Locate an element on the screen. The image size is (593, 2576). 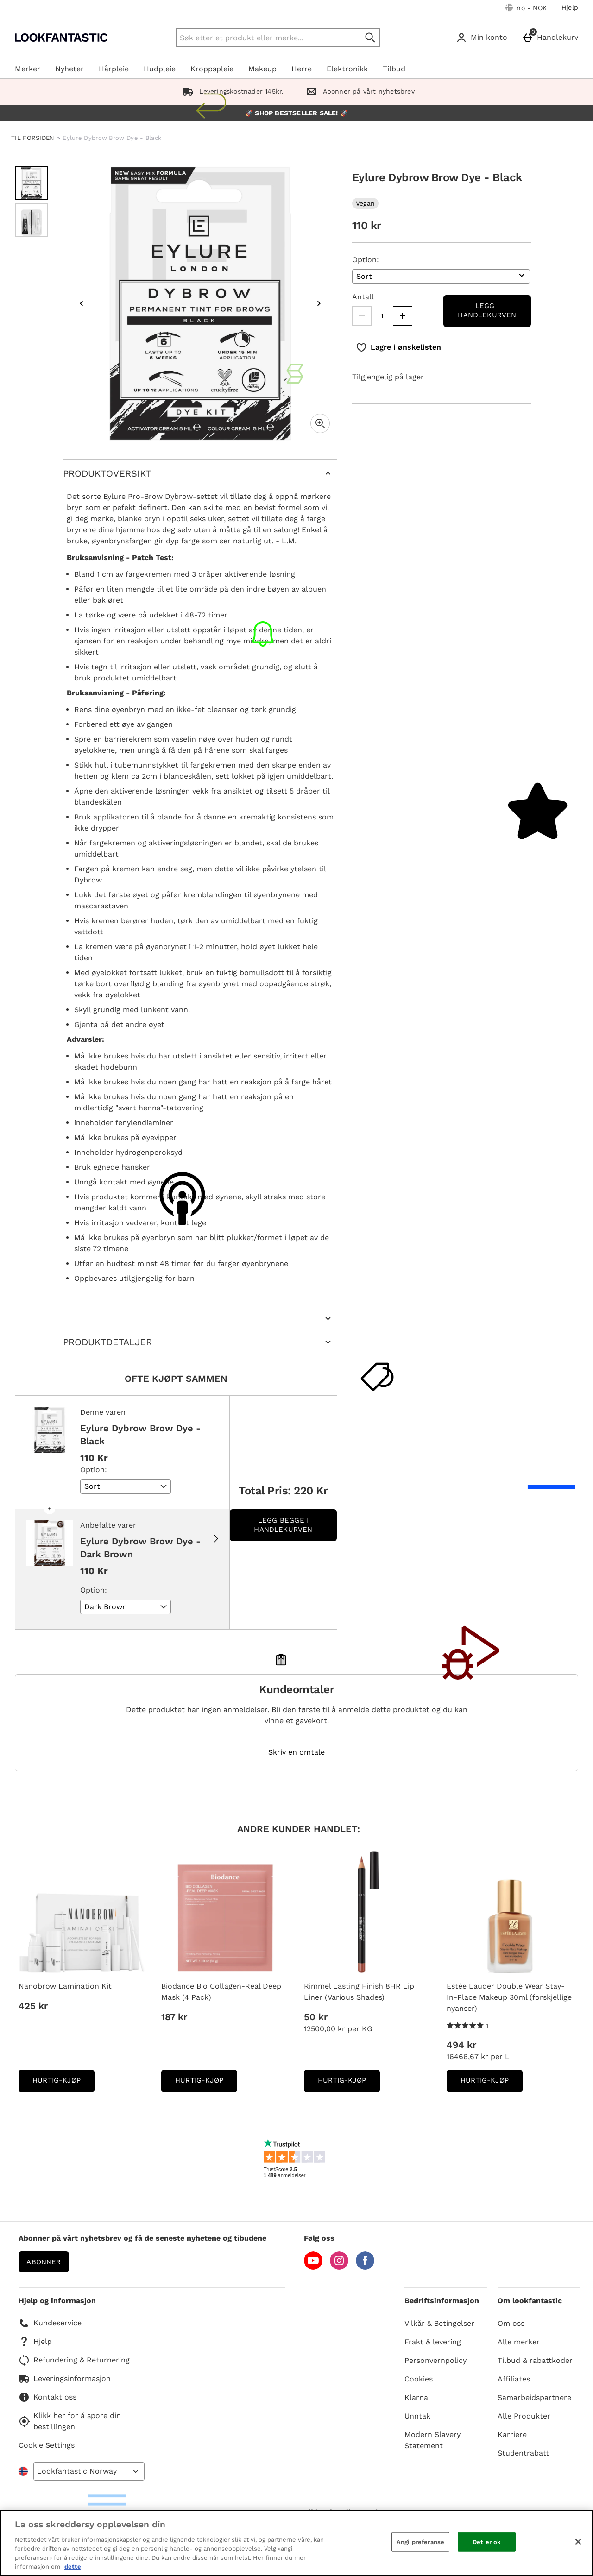
mark item as favorite is located at coordinates (537, 812).